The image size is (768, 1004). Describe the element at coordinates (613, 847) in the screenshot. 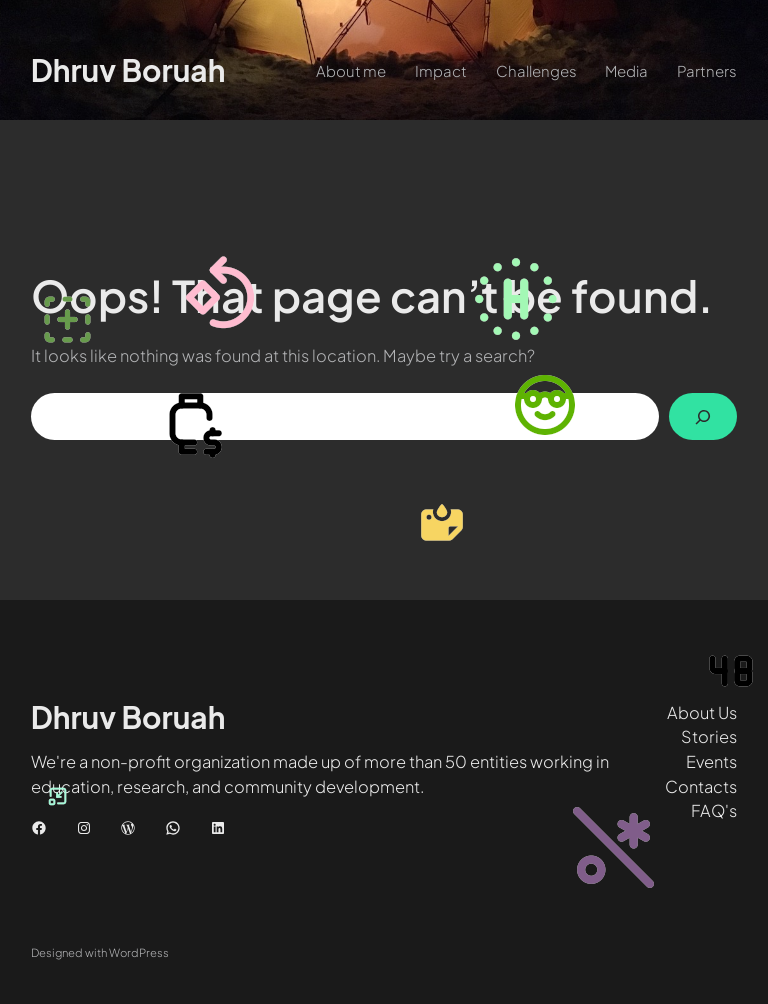

I see `disable regular expression search` at that location.